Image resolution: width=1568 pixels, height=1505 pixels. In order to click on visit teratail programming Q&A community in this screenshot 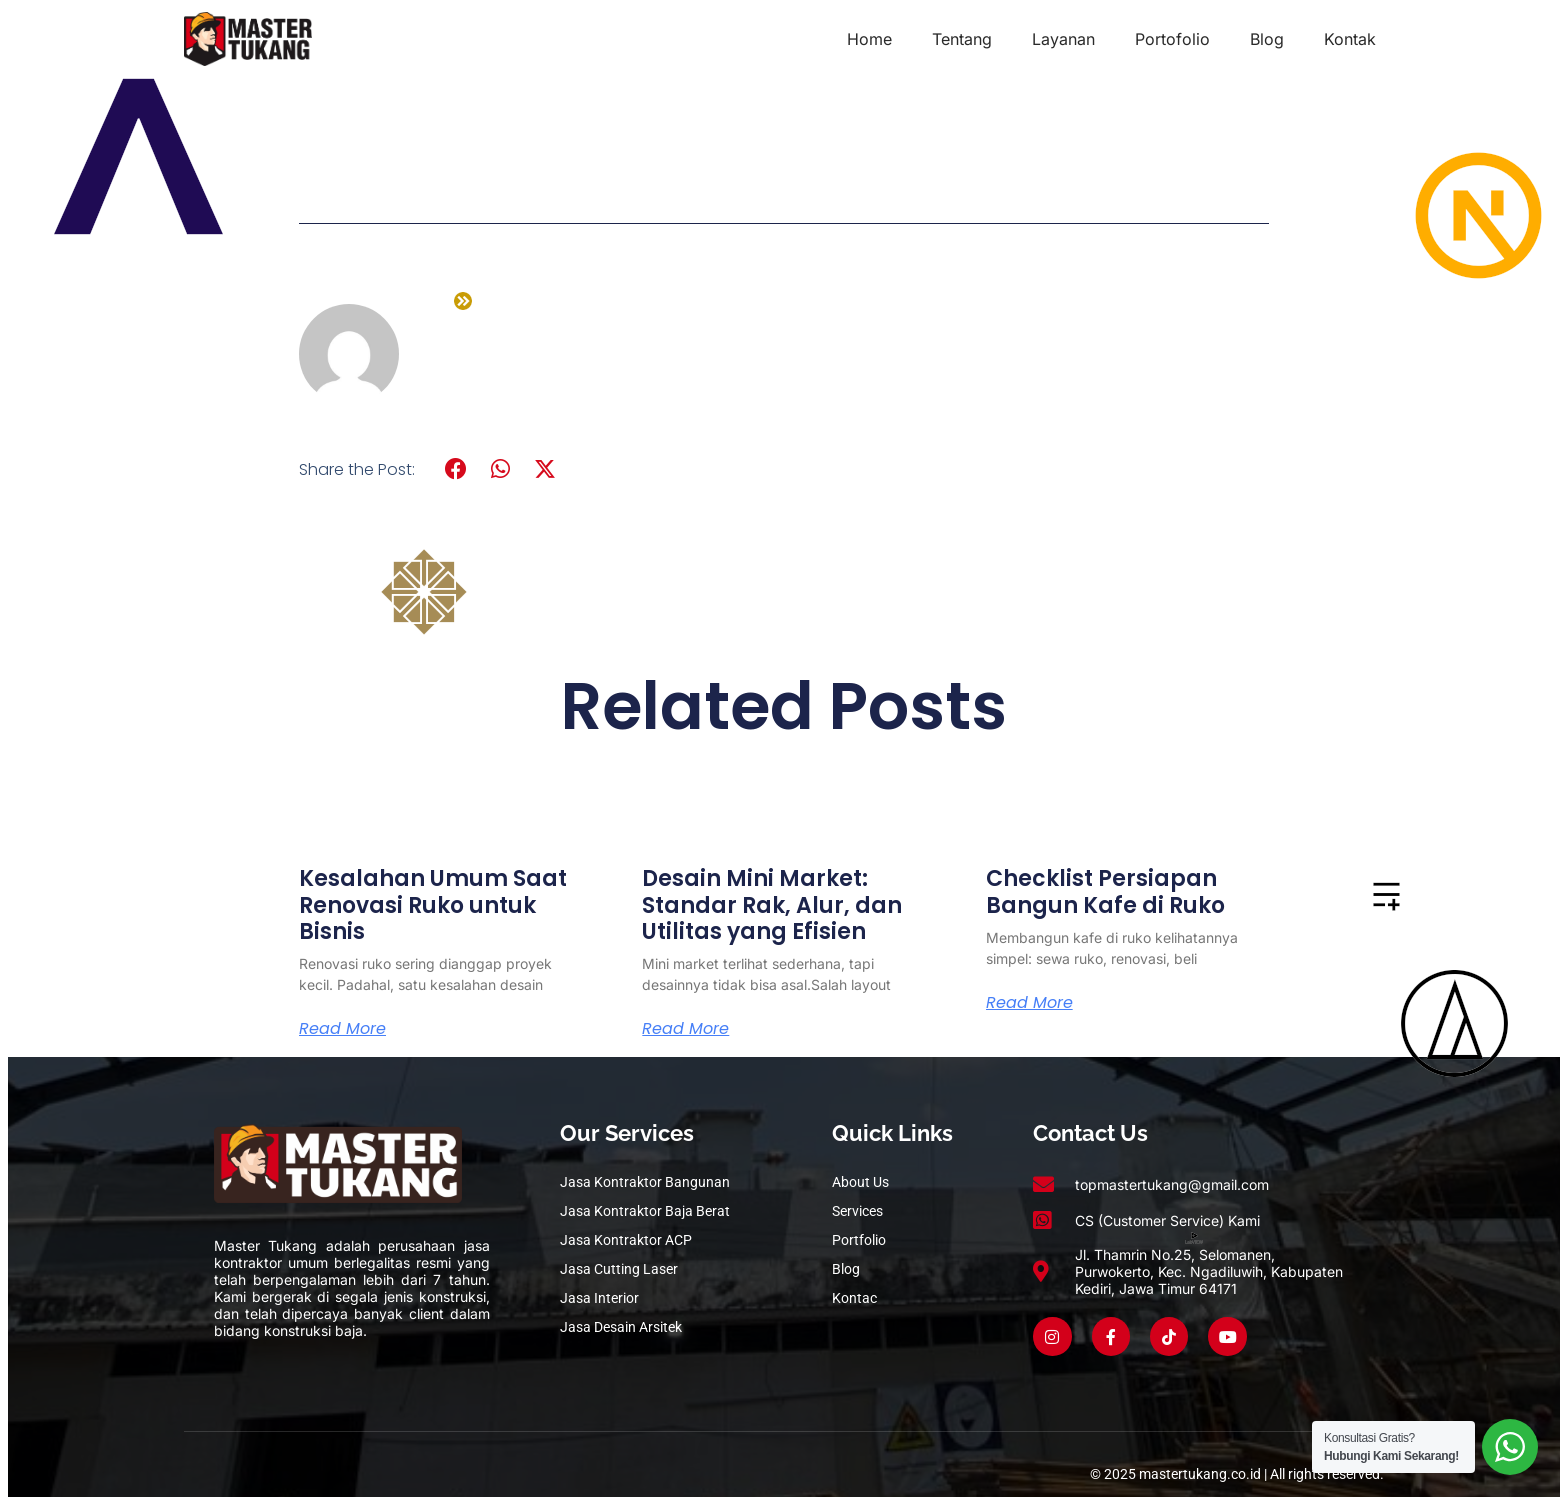, I will do `click(138, 156)`.